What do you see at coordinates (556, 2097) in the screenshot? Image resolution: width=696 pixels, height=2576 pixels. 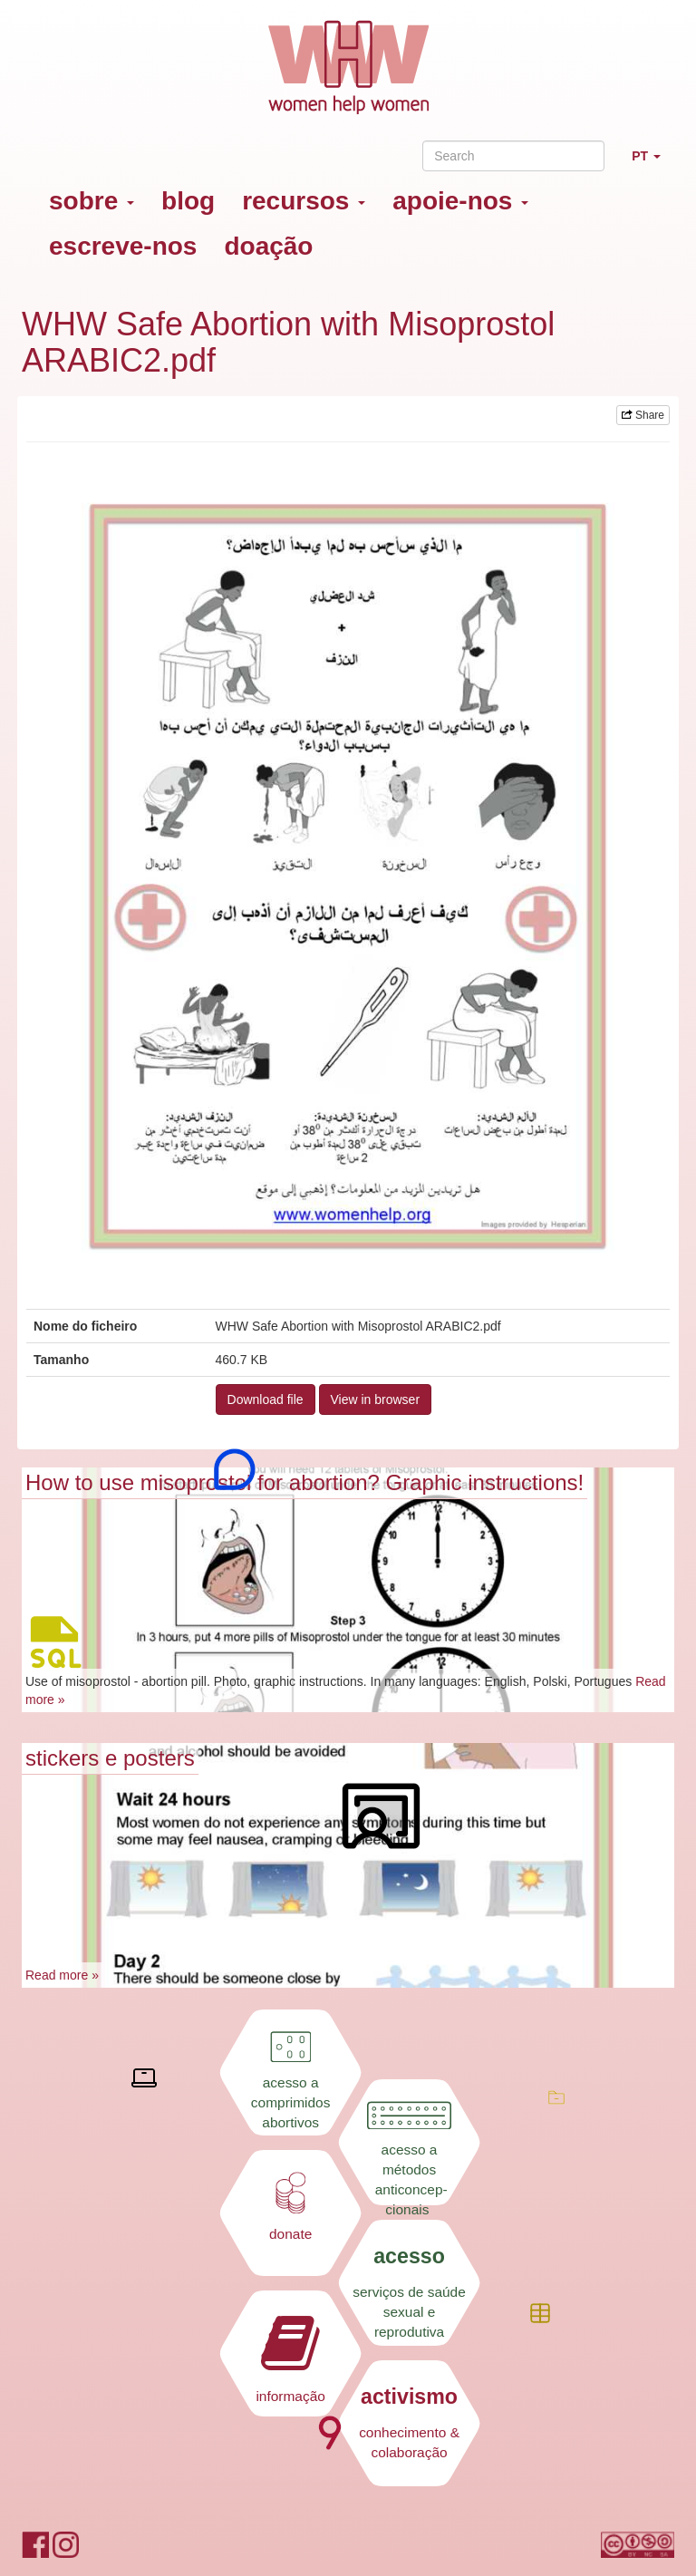 I see `remove a folder` at bounding box center [556, 2097].